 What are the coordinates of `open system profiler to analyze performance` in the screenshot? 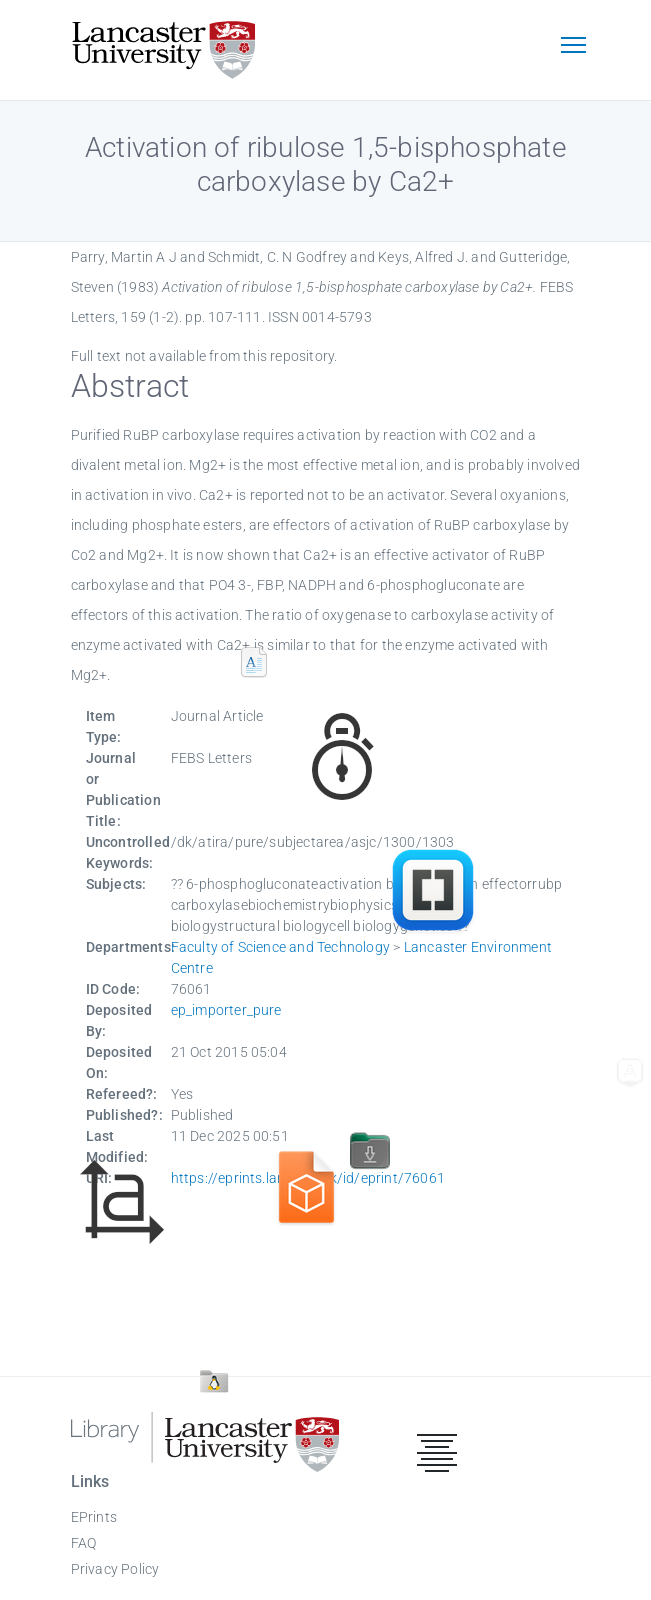 It's located at (342, 758).